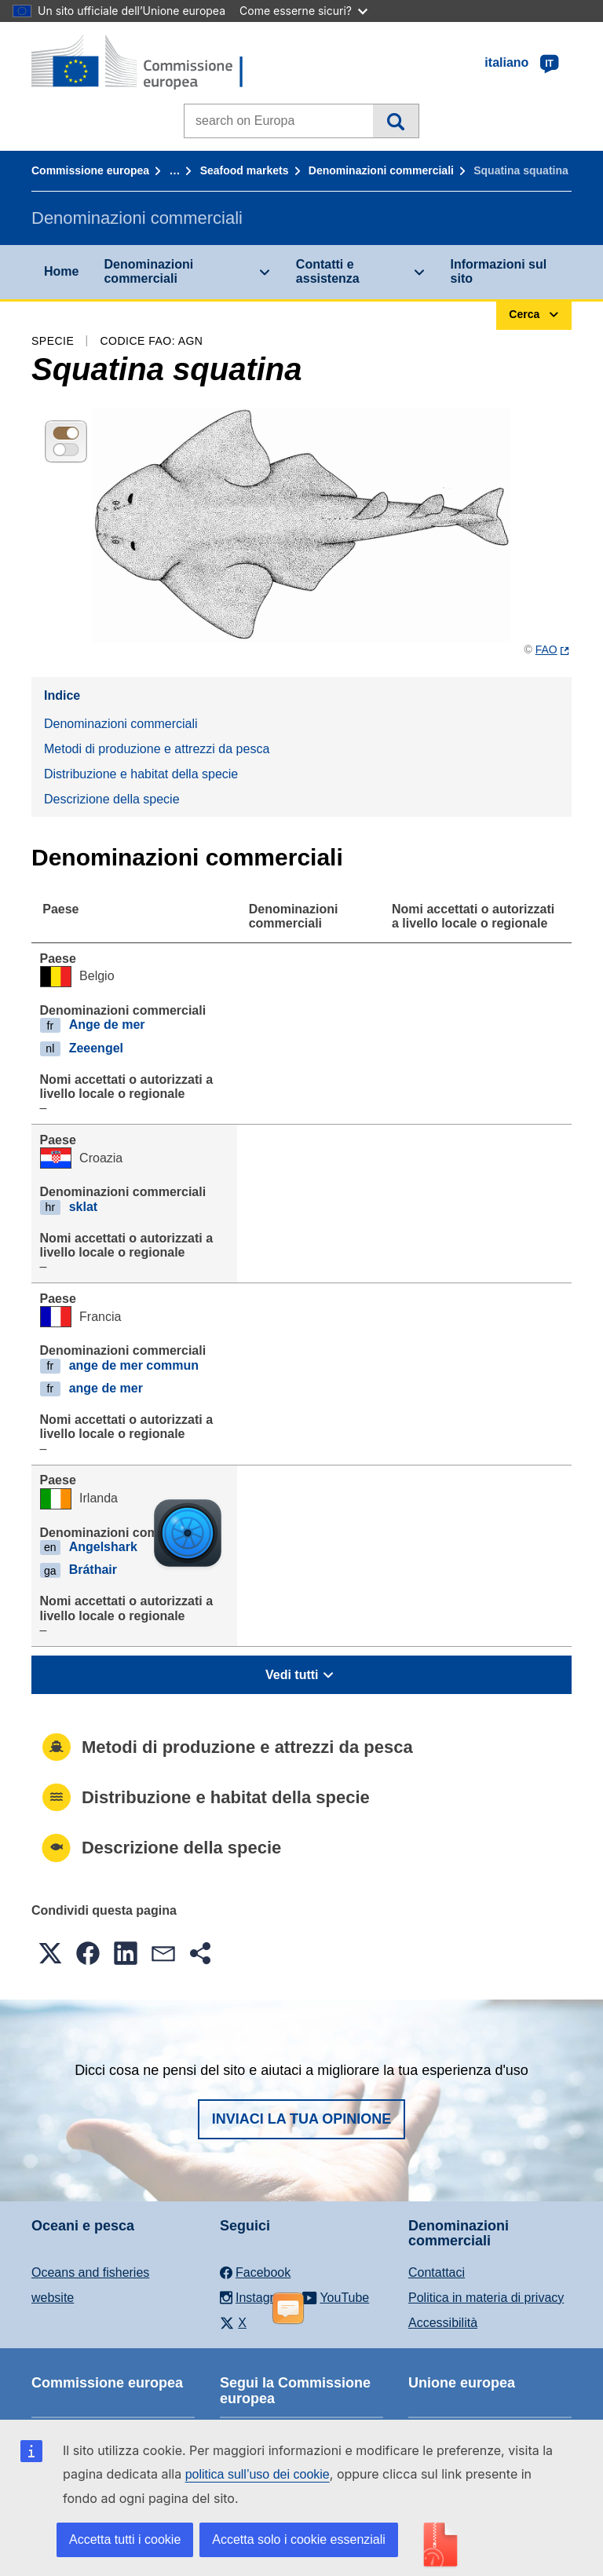 This screenshot has width=603, height=2576. Describe the element at coordinates (288, 2308) in the screenshot. I see `open internet chat application` at that location.